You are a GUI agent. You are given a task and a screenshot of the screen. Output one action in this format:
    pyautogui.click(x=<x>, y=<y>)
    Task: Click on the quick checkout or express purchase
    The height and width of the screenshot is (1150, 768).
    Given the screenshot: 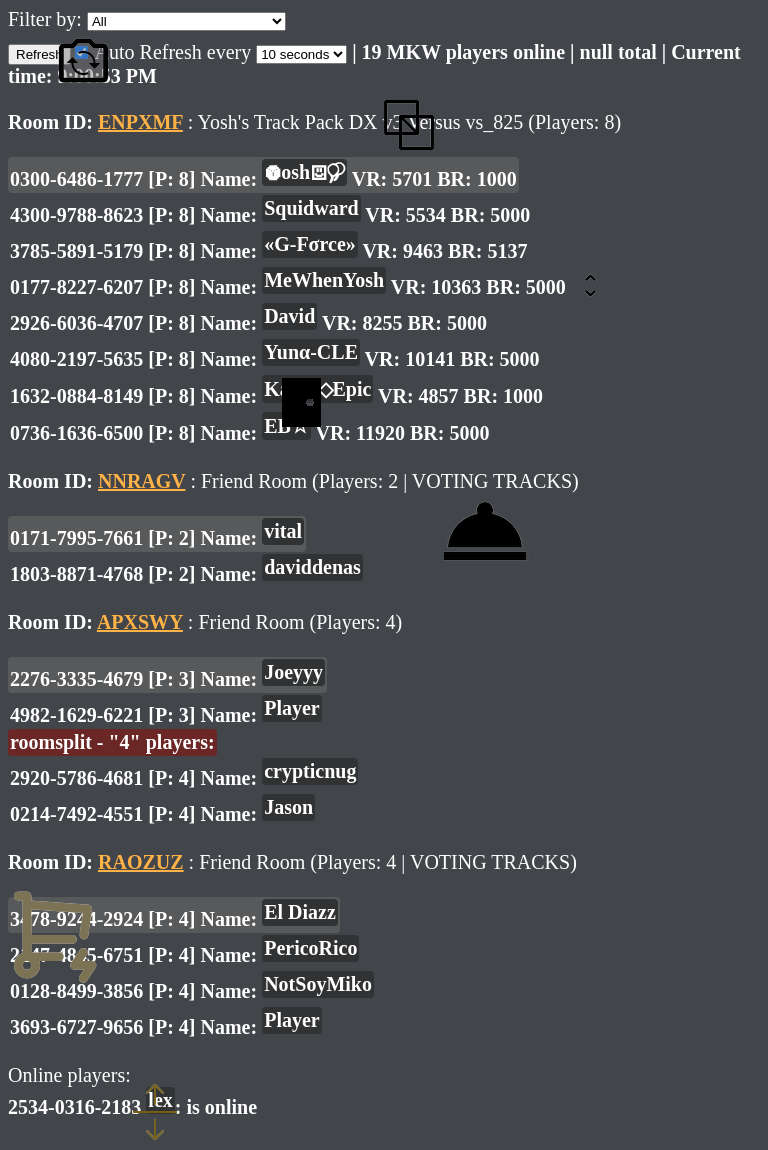 What is the action you would take?
    pyautogui.click(x=53, y=935)
    